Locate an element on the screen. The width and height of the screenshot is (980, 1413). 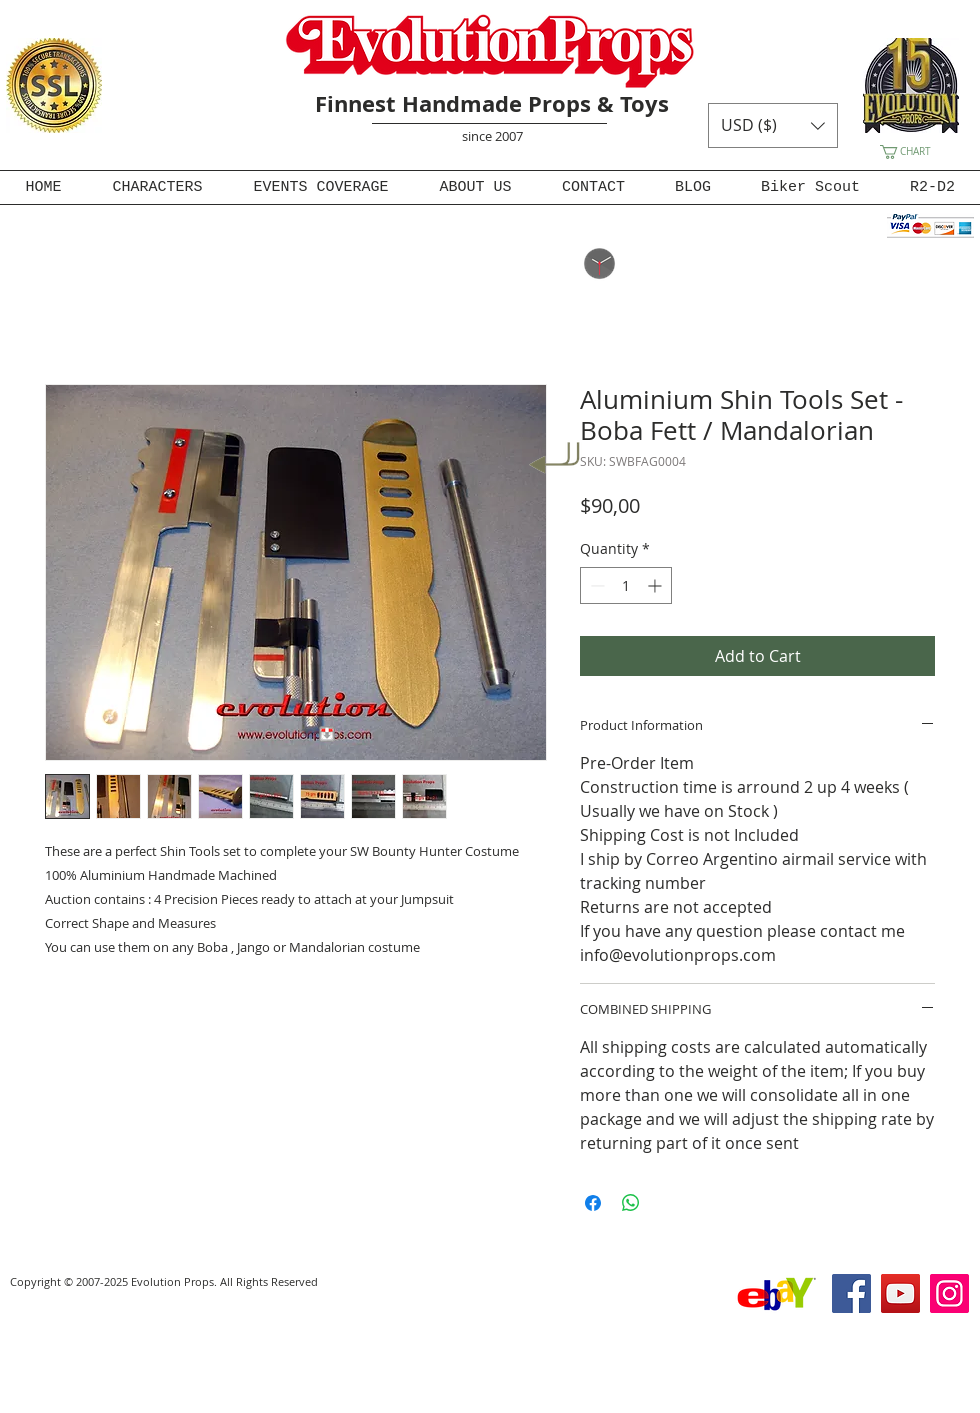
open Transmission BitTorrent client is located at coordinates (327, 734).